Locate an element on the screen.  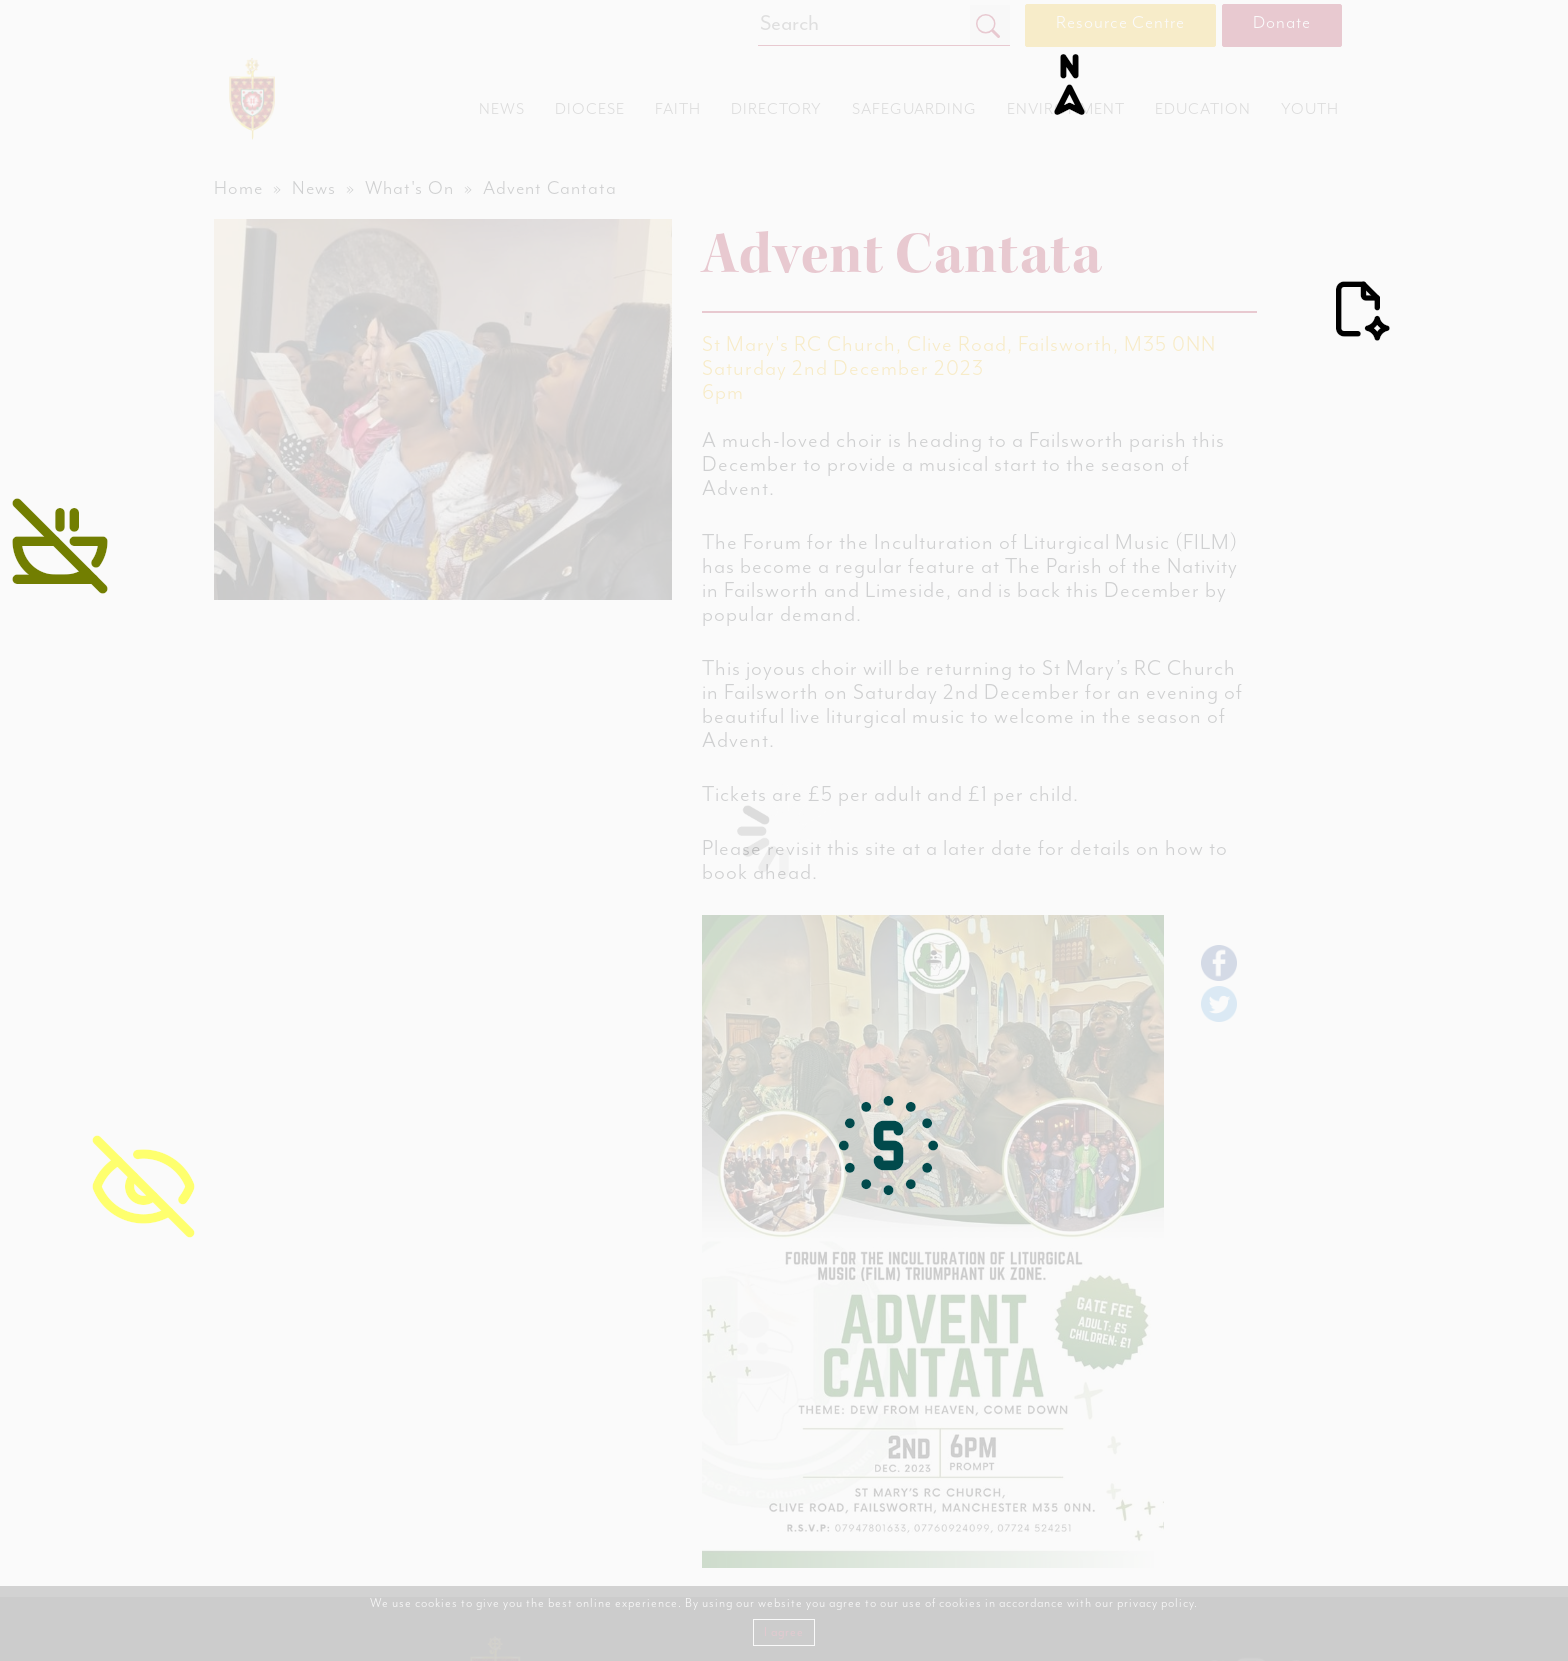
indicates a pending or in-progress sync status is located at coordinates (888, 1145).